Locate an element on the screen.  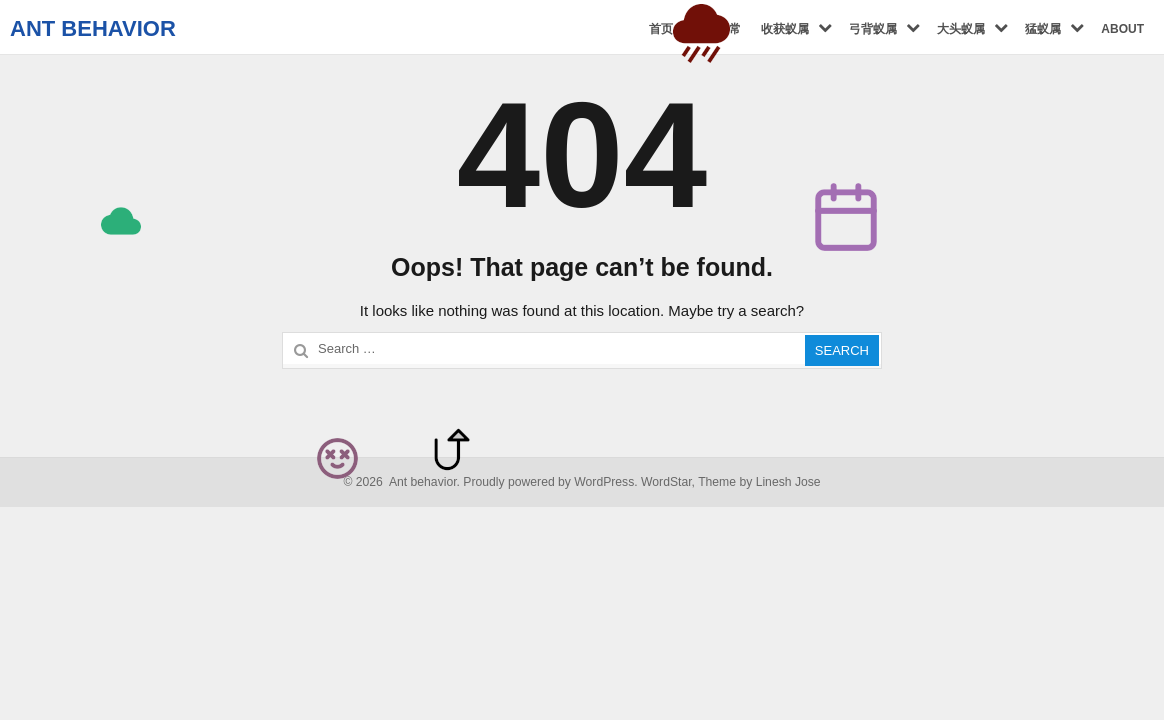
view or open calendar is located at coordinates (846, 217).